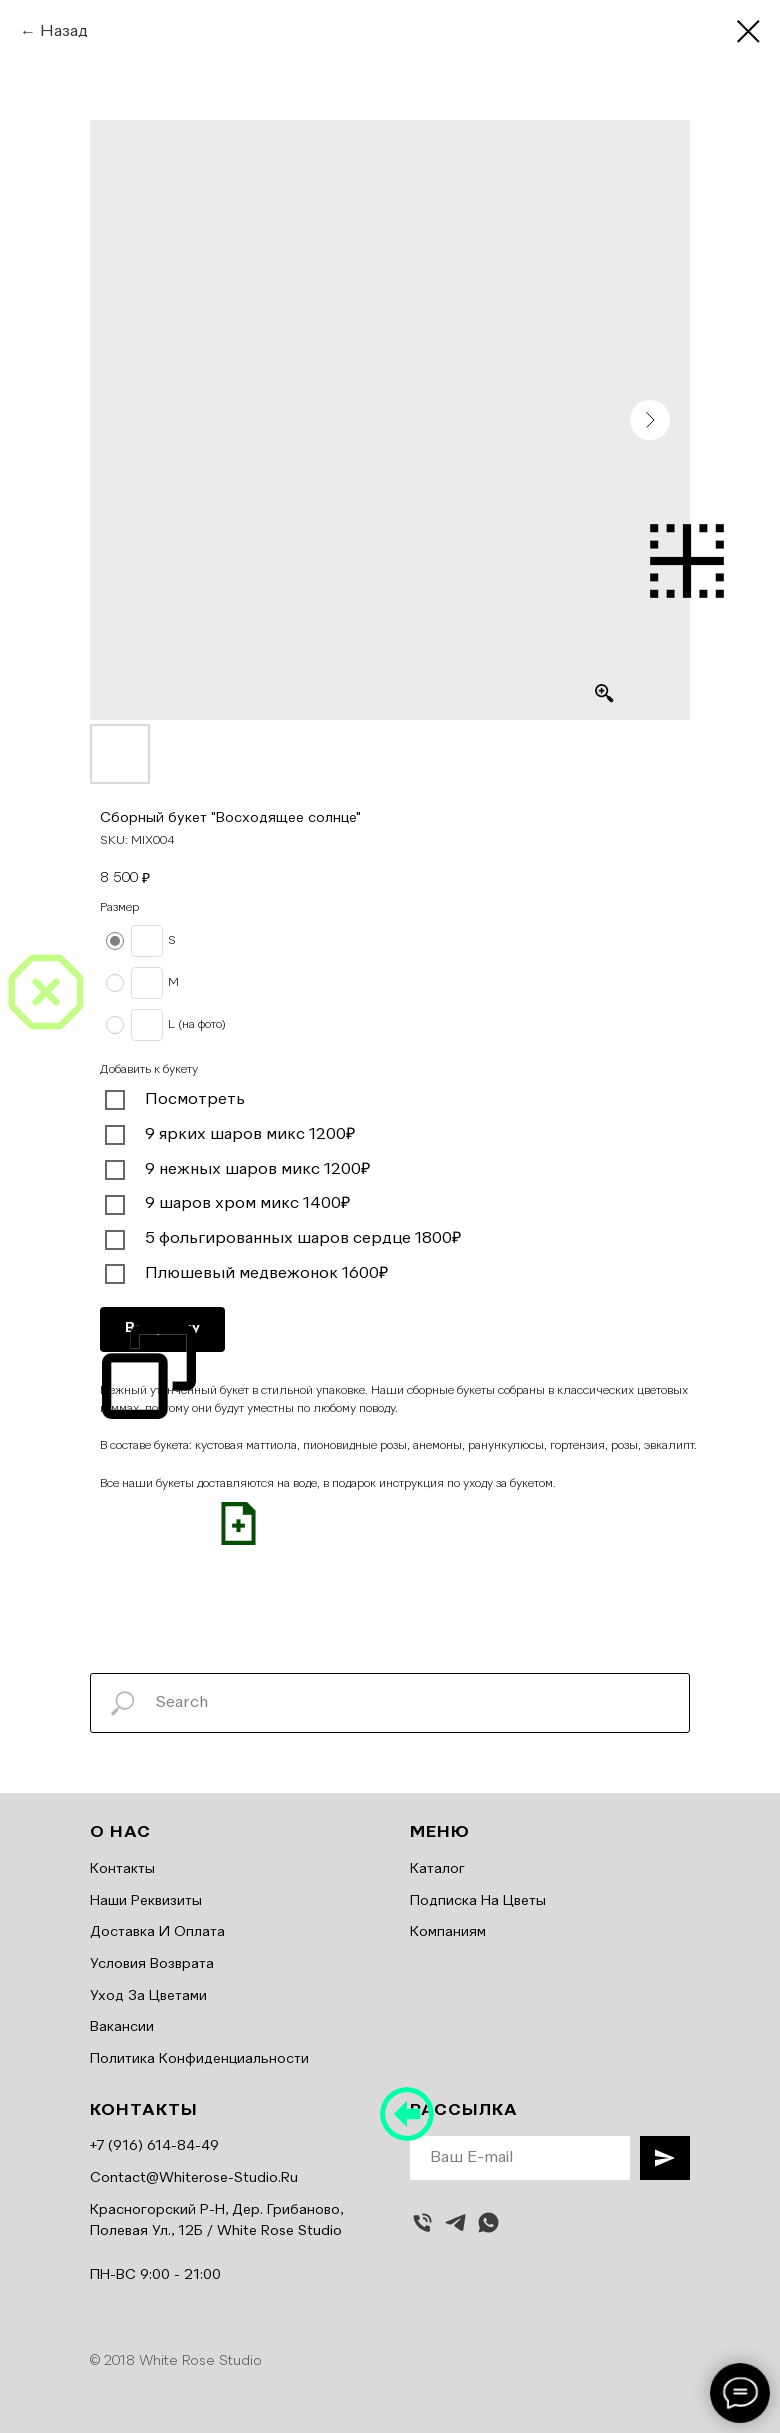 This screenshot has height=2433, width=780. Describe the element at coordinates (407, 2114) in the screenshot. I see `go back to the previous screen` at that location.